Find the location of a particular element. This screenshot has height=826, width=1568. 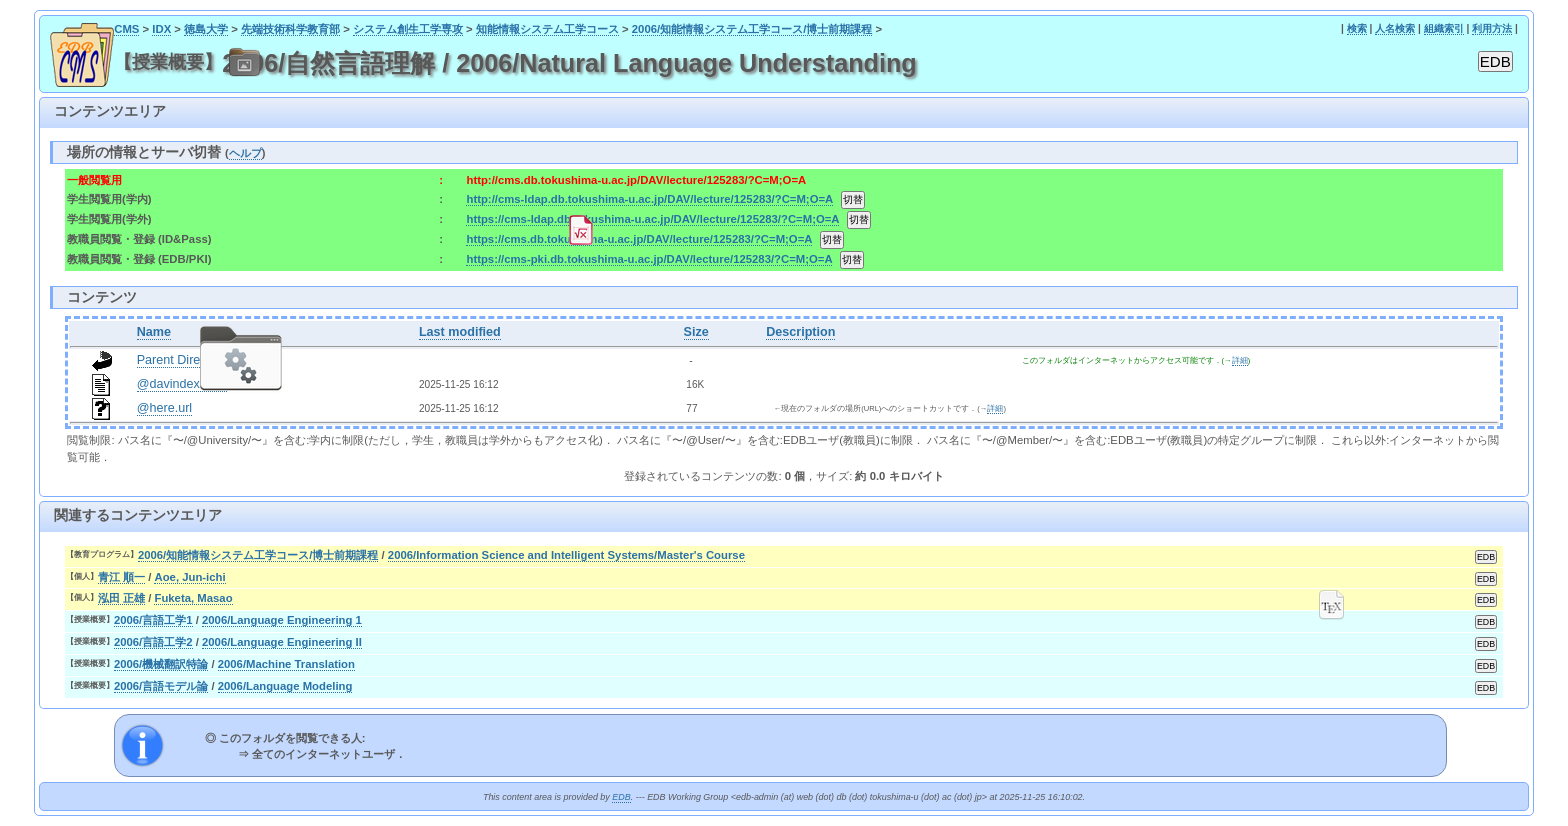

open your pictures folder is located at coordinates (244, 61).